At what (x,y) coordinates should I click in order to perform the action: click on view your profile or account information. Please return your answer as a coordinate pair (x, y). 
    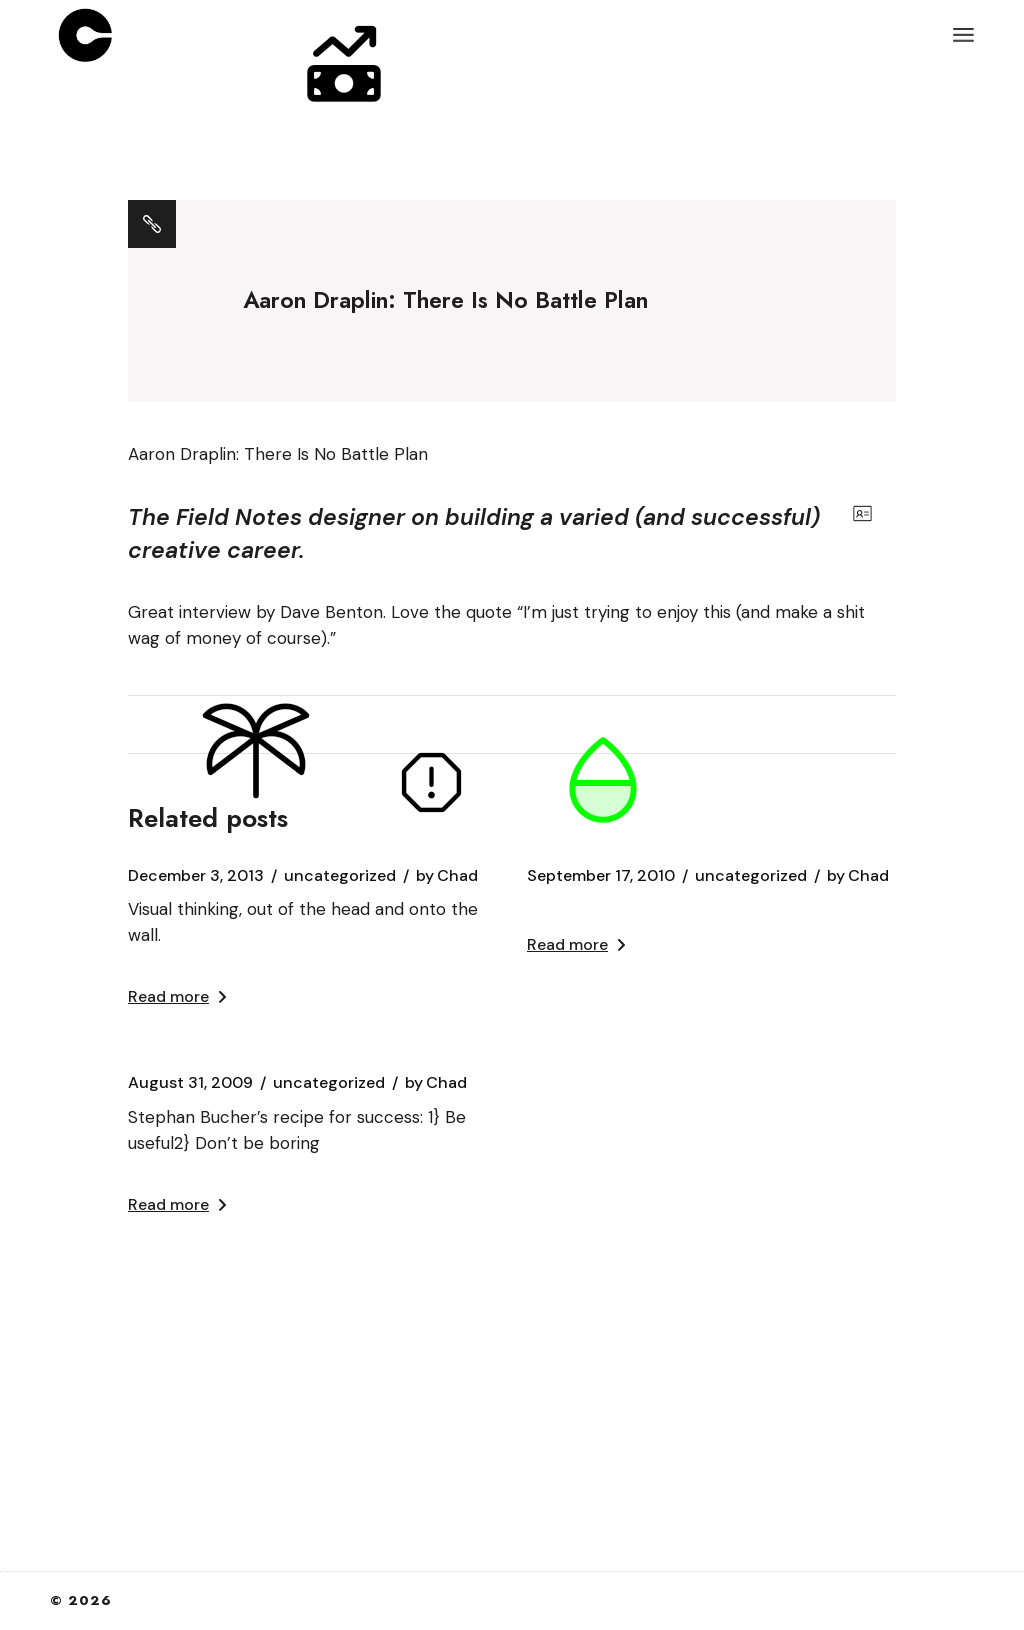
    Looking at the image, I should click on (862, 513).